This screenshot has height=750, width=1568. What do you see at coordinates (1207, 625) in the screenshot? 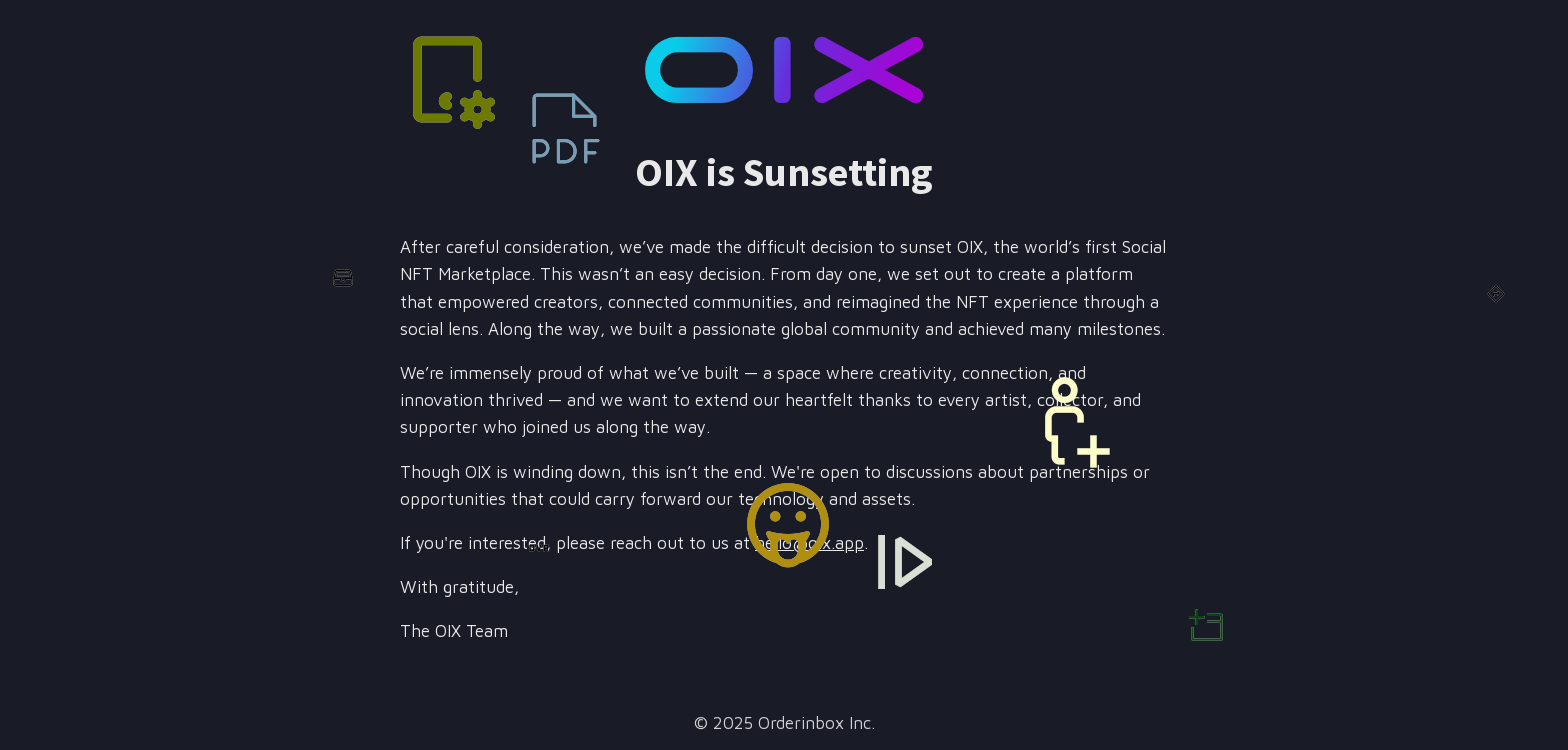
I see `open a new empty window` at bounding box center [1207, 625].